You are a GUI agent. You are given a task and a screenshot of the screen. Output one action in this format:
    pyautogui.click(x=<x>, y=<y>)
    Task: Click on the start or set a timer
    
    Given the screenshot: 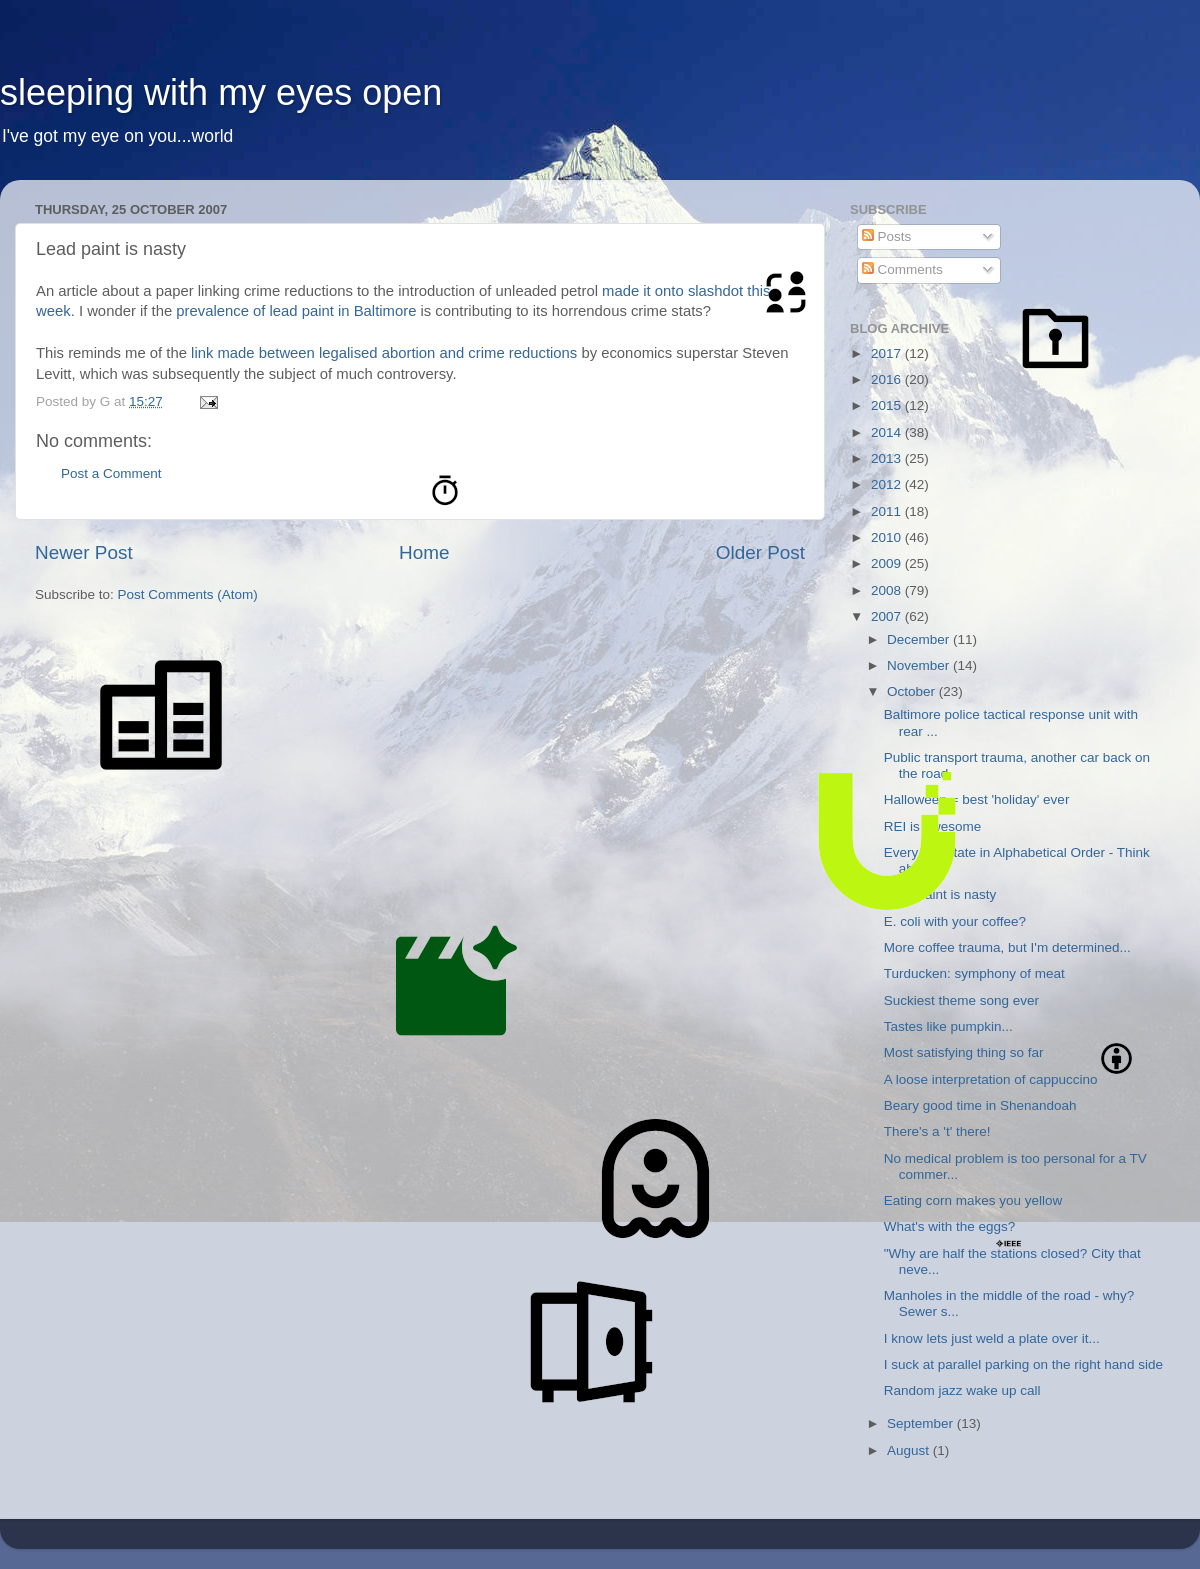 What is the action you would take?
    pyautogui.click(x=445, y=491)
    